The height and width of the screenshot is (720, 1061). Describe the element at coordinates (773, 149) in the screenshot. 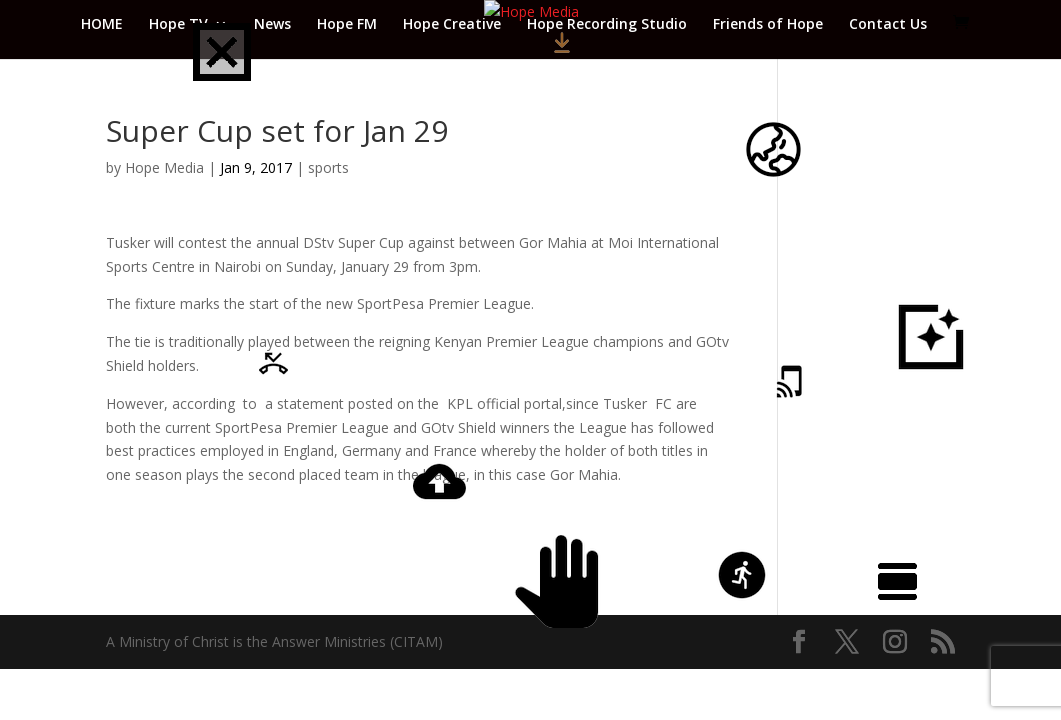

I see `switch to asia-australia region` at that location.